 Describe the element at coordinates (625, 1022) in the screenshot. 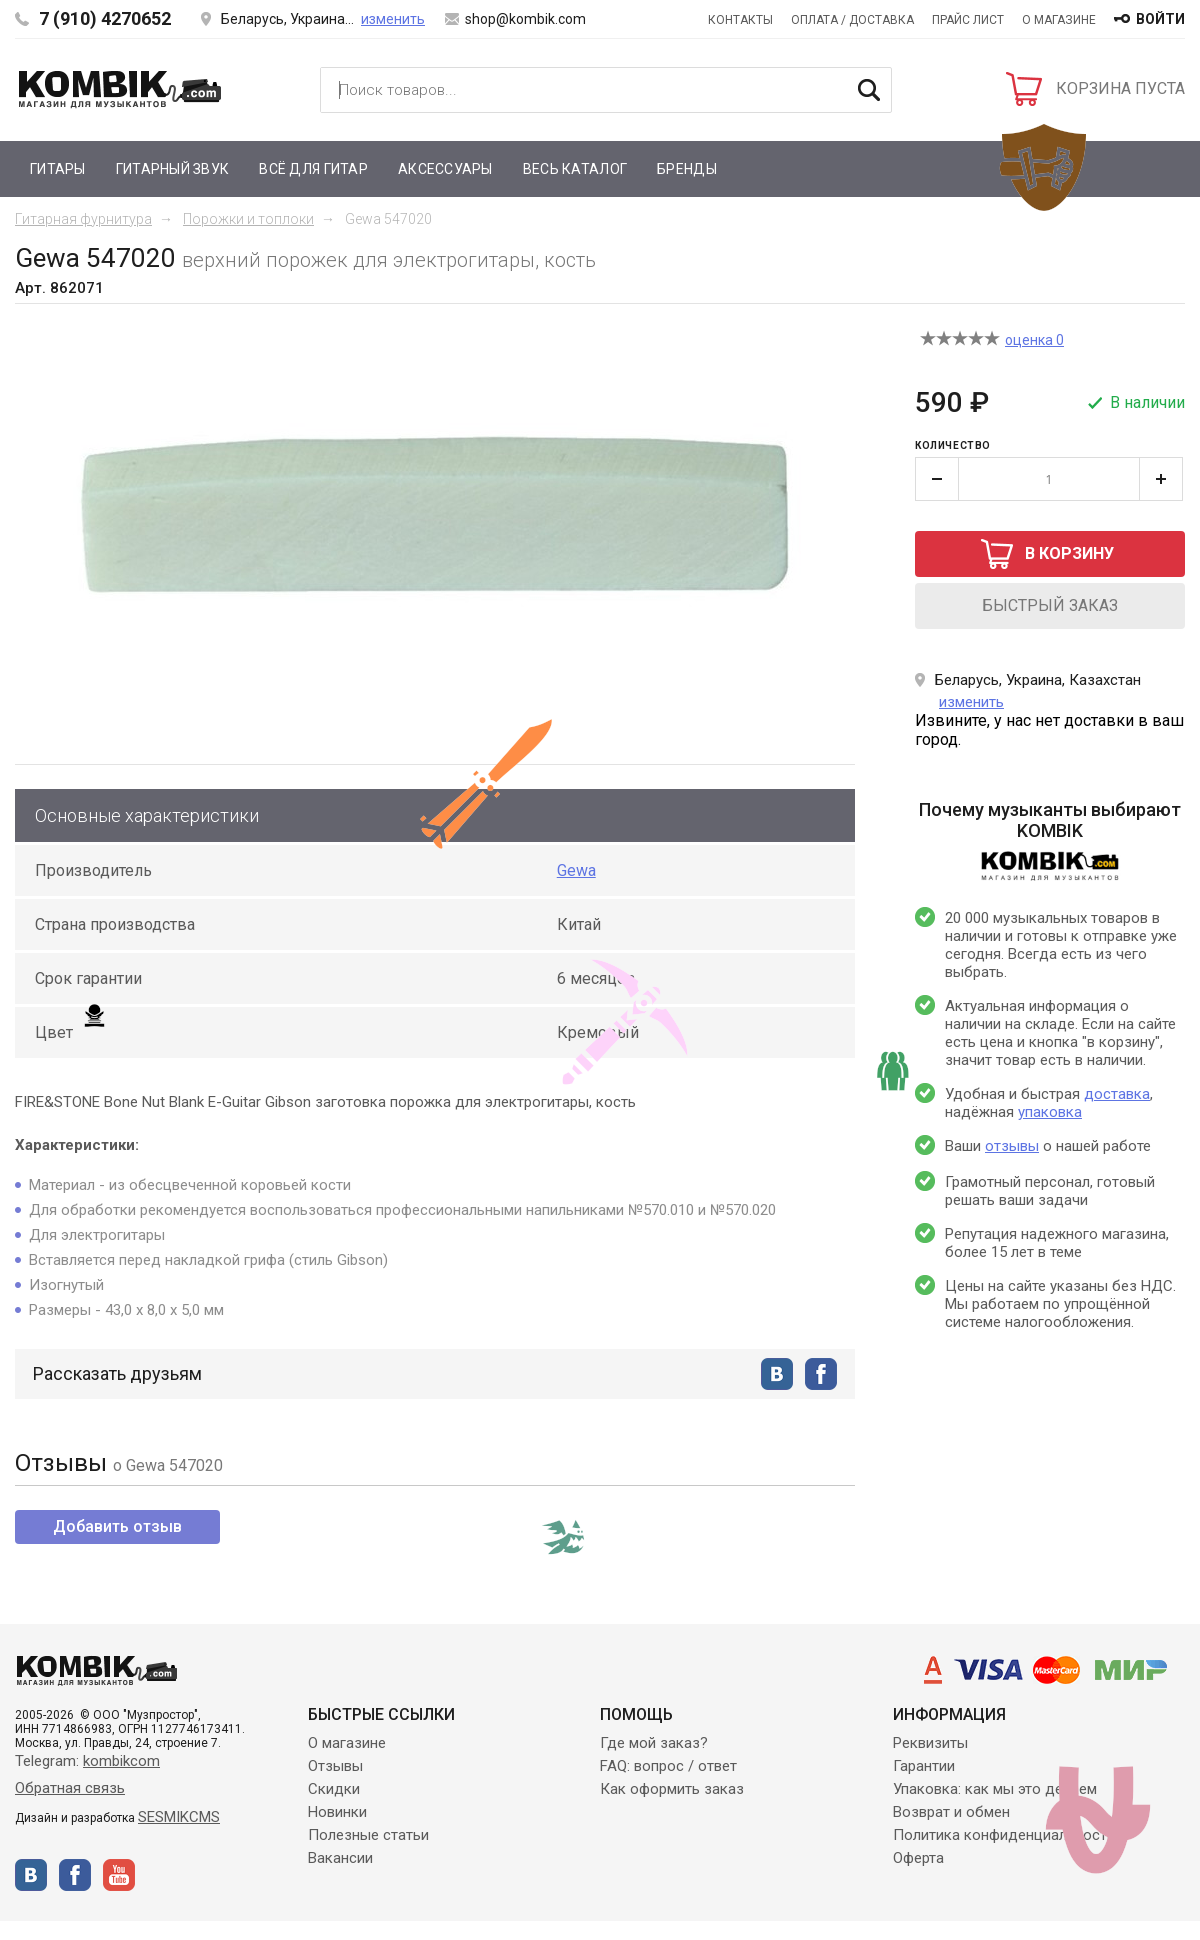

I see `select war pick weapon in game inventory` at that location.